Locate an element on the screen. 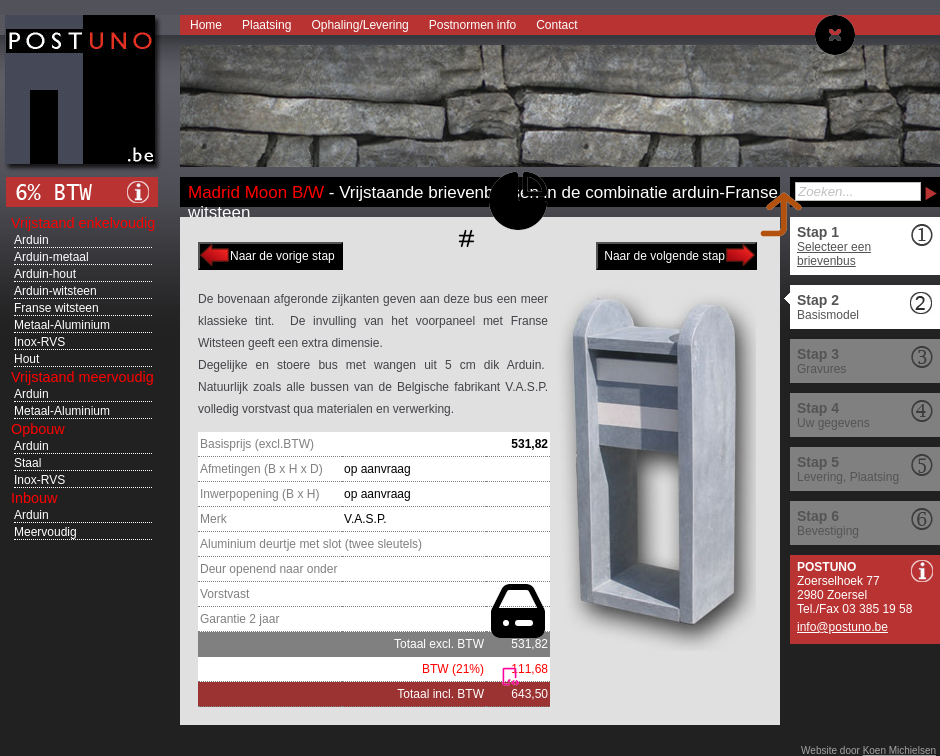 This screenshot has height=756, width=940. close or dismiss a dialog is located at coordinates (835, 35).